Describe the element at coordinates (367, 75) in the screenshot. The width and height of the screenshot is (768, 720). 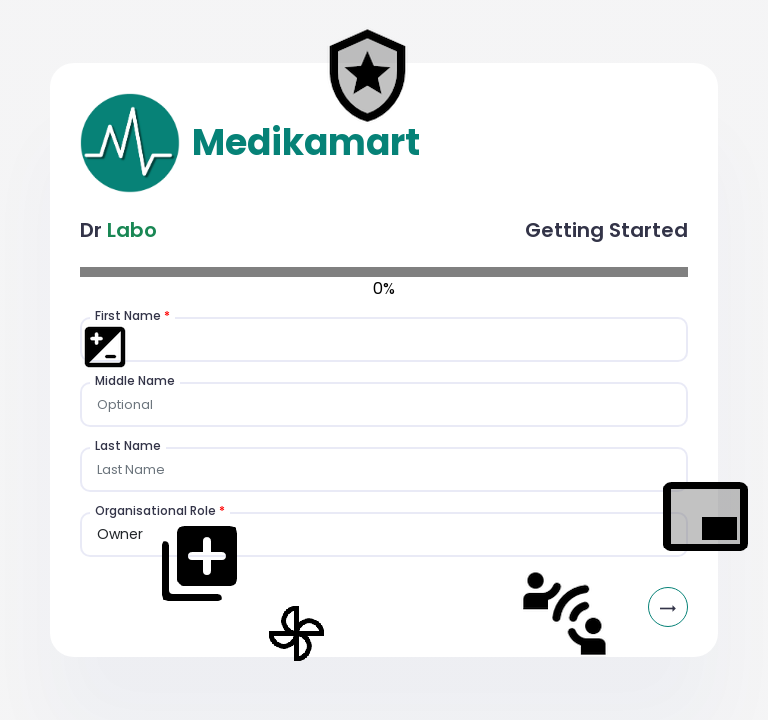
I see `access local police or emergency services` at that location.